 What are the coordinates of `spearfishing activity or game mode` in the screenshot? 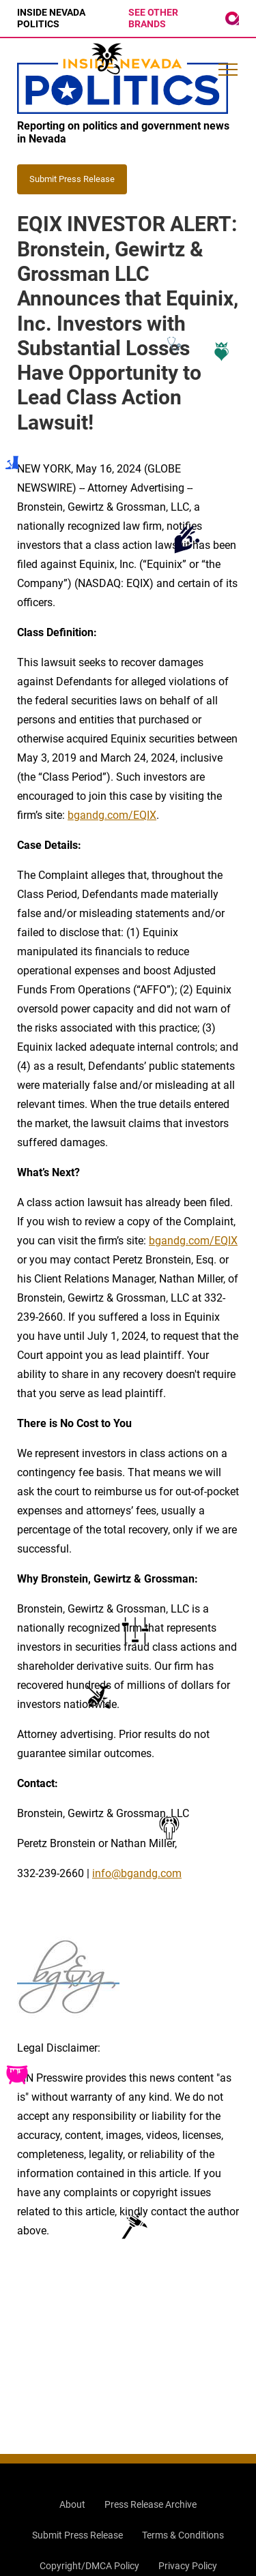 It's located at (98, 1696).